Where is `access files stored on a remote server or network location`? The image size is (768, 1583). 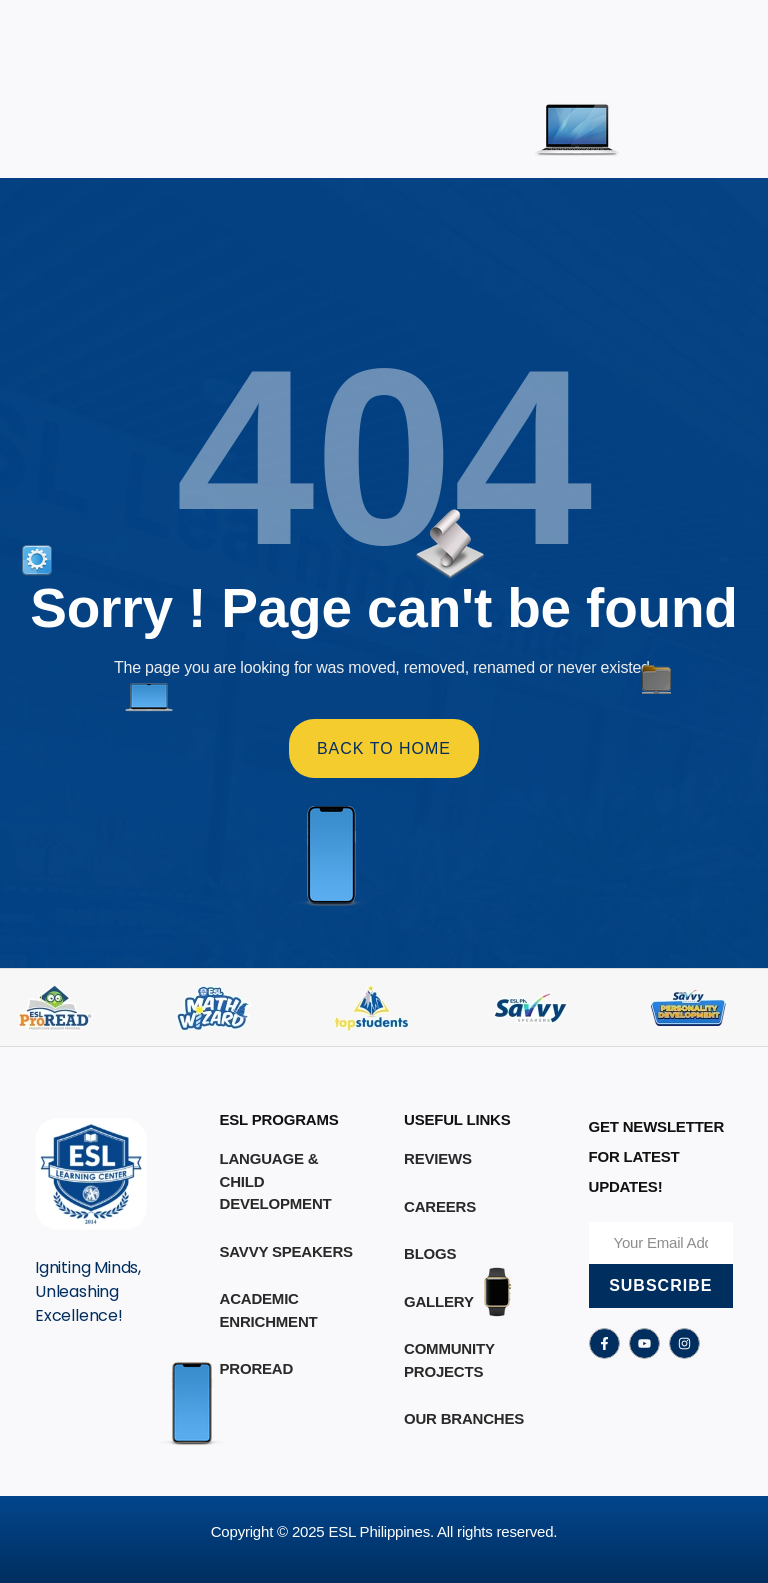
access files stored on a remote server or network location is located at coordinates (656, 679).